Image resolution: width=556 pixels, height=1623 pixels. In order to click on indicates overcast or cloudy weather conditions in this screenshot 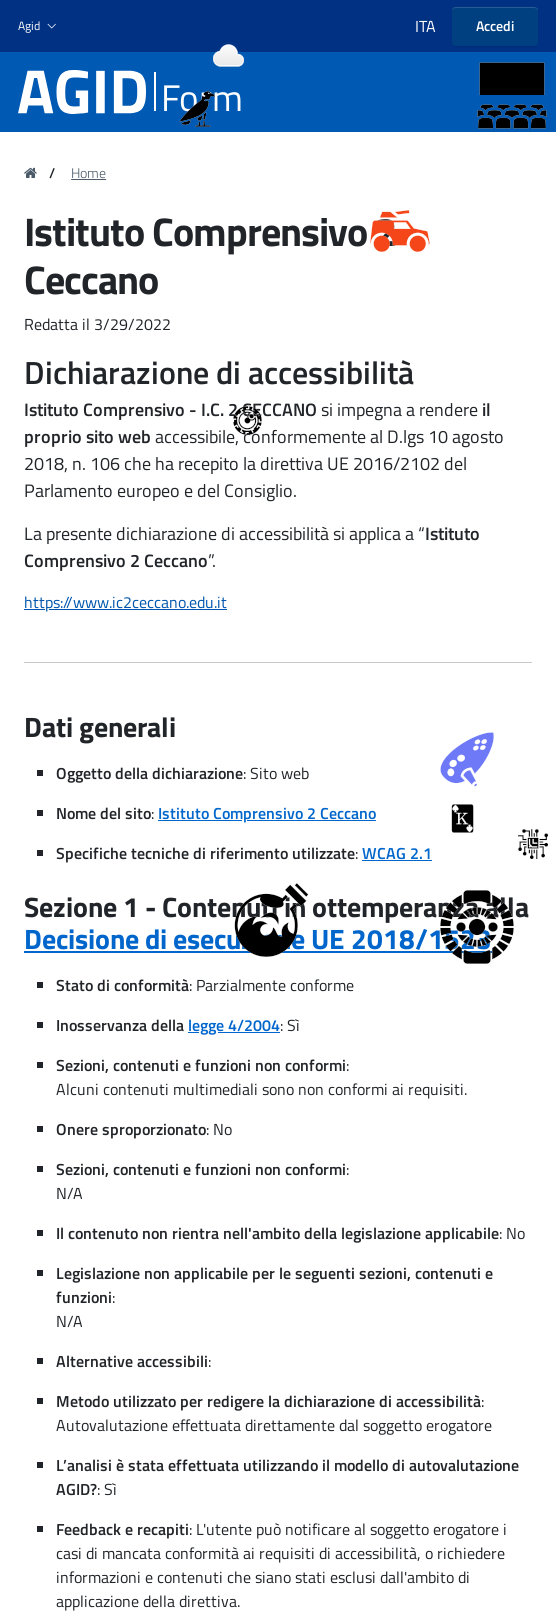, I will do `click(228, 55)`.